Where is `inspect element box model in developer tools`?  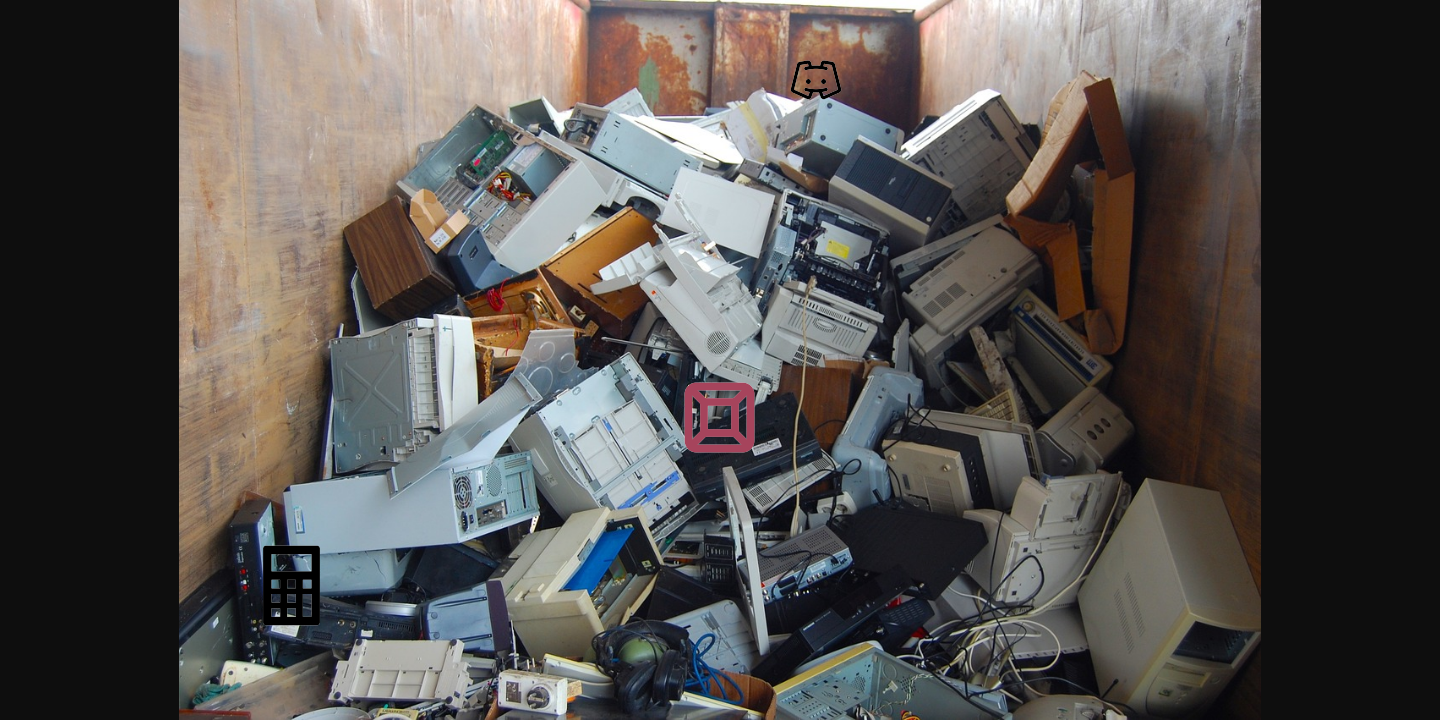
inspect element box model in developer tools is located at coordinates (719, 417).